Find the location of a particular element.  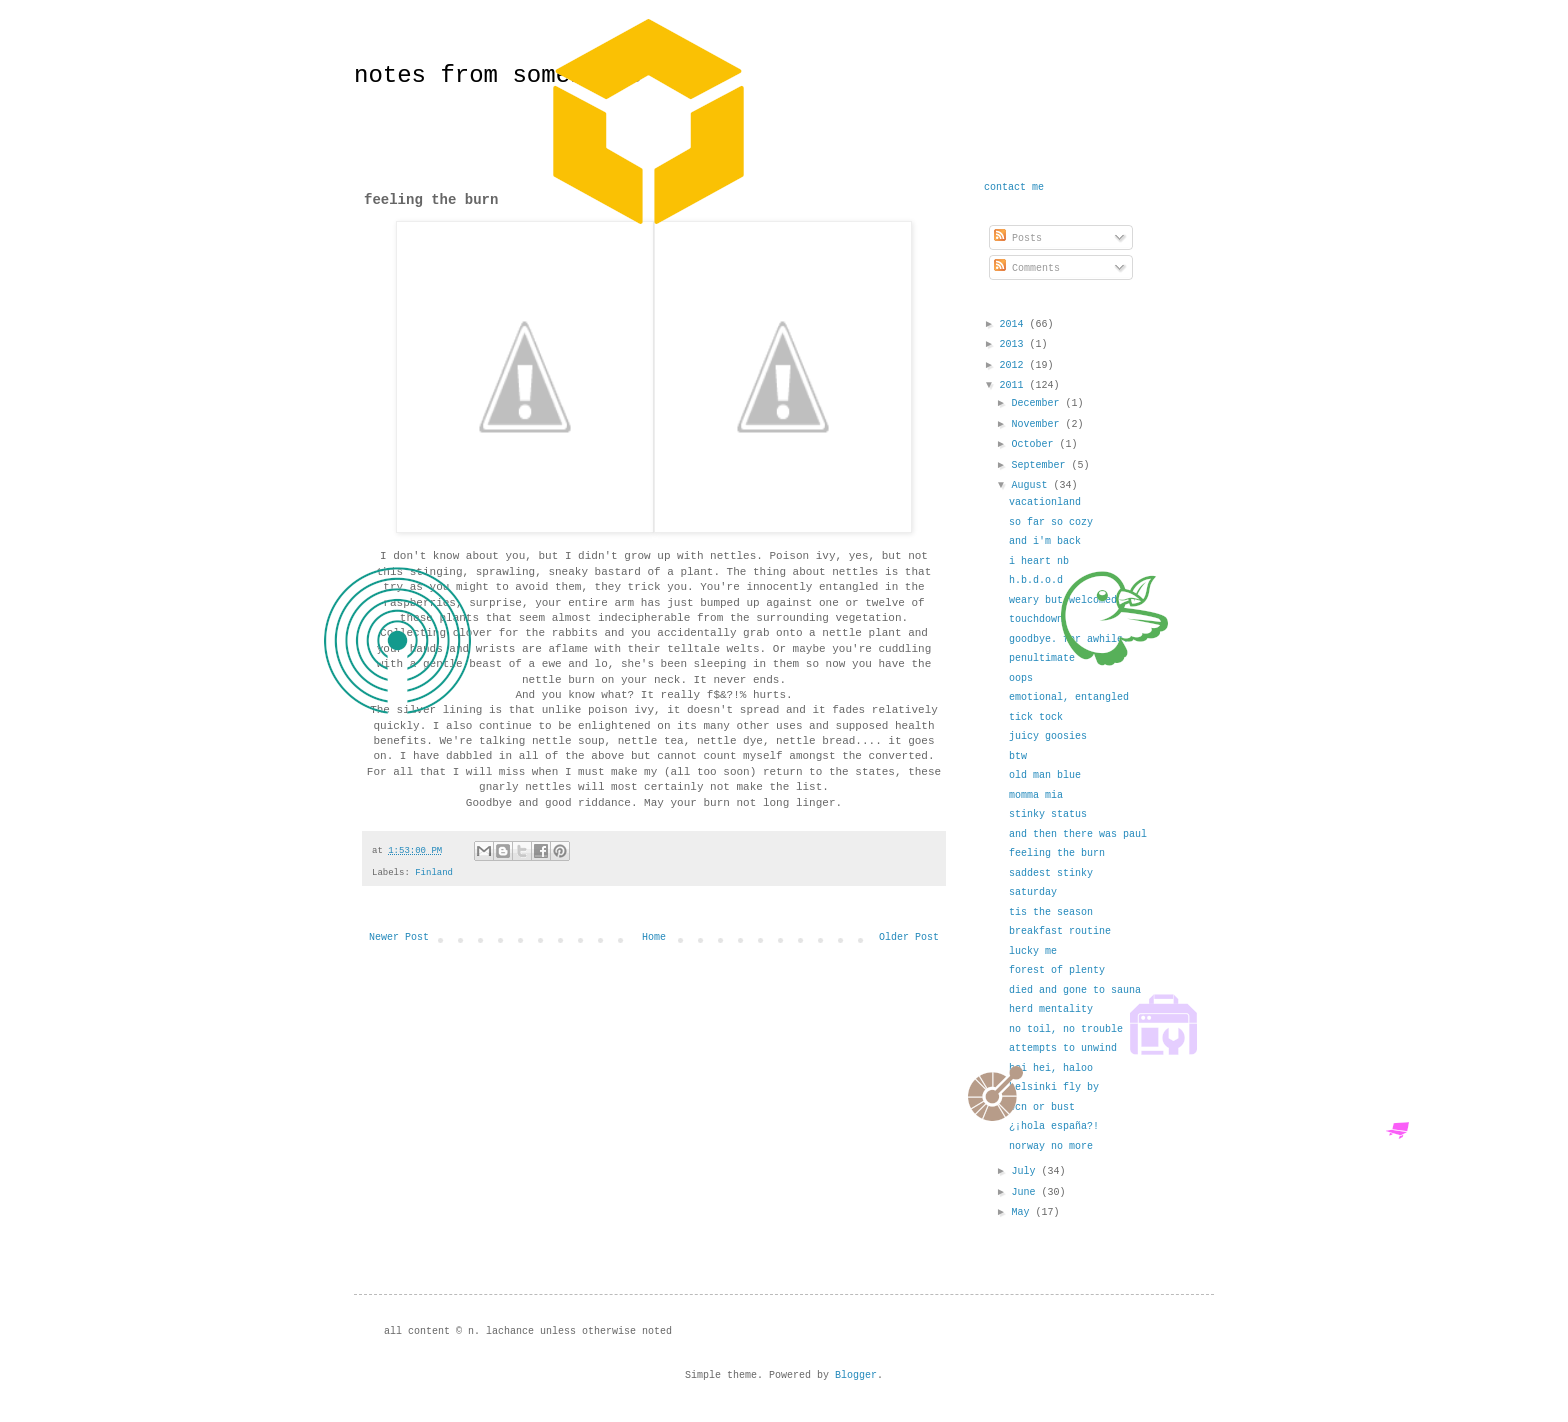

bower package manager logo is located at coordinates (1114, 618).